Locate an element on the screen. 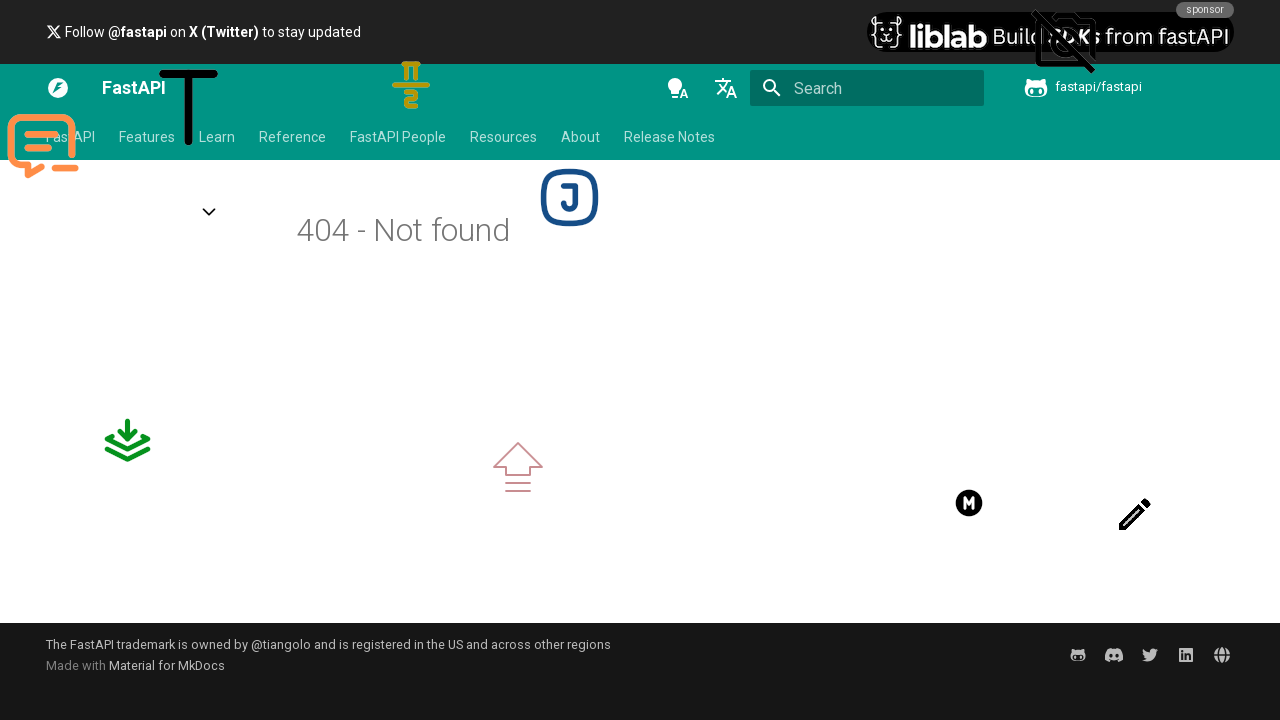 This screenshot has width=1280, height=720. photography not allowed in this area is located at coordinates (1065, 39).